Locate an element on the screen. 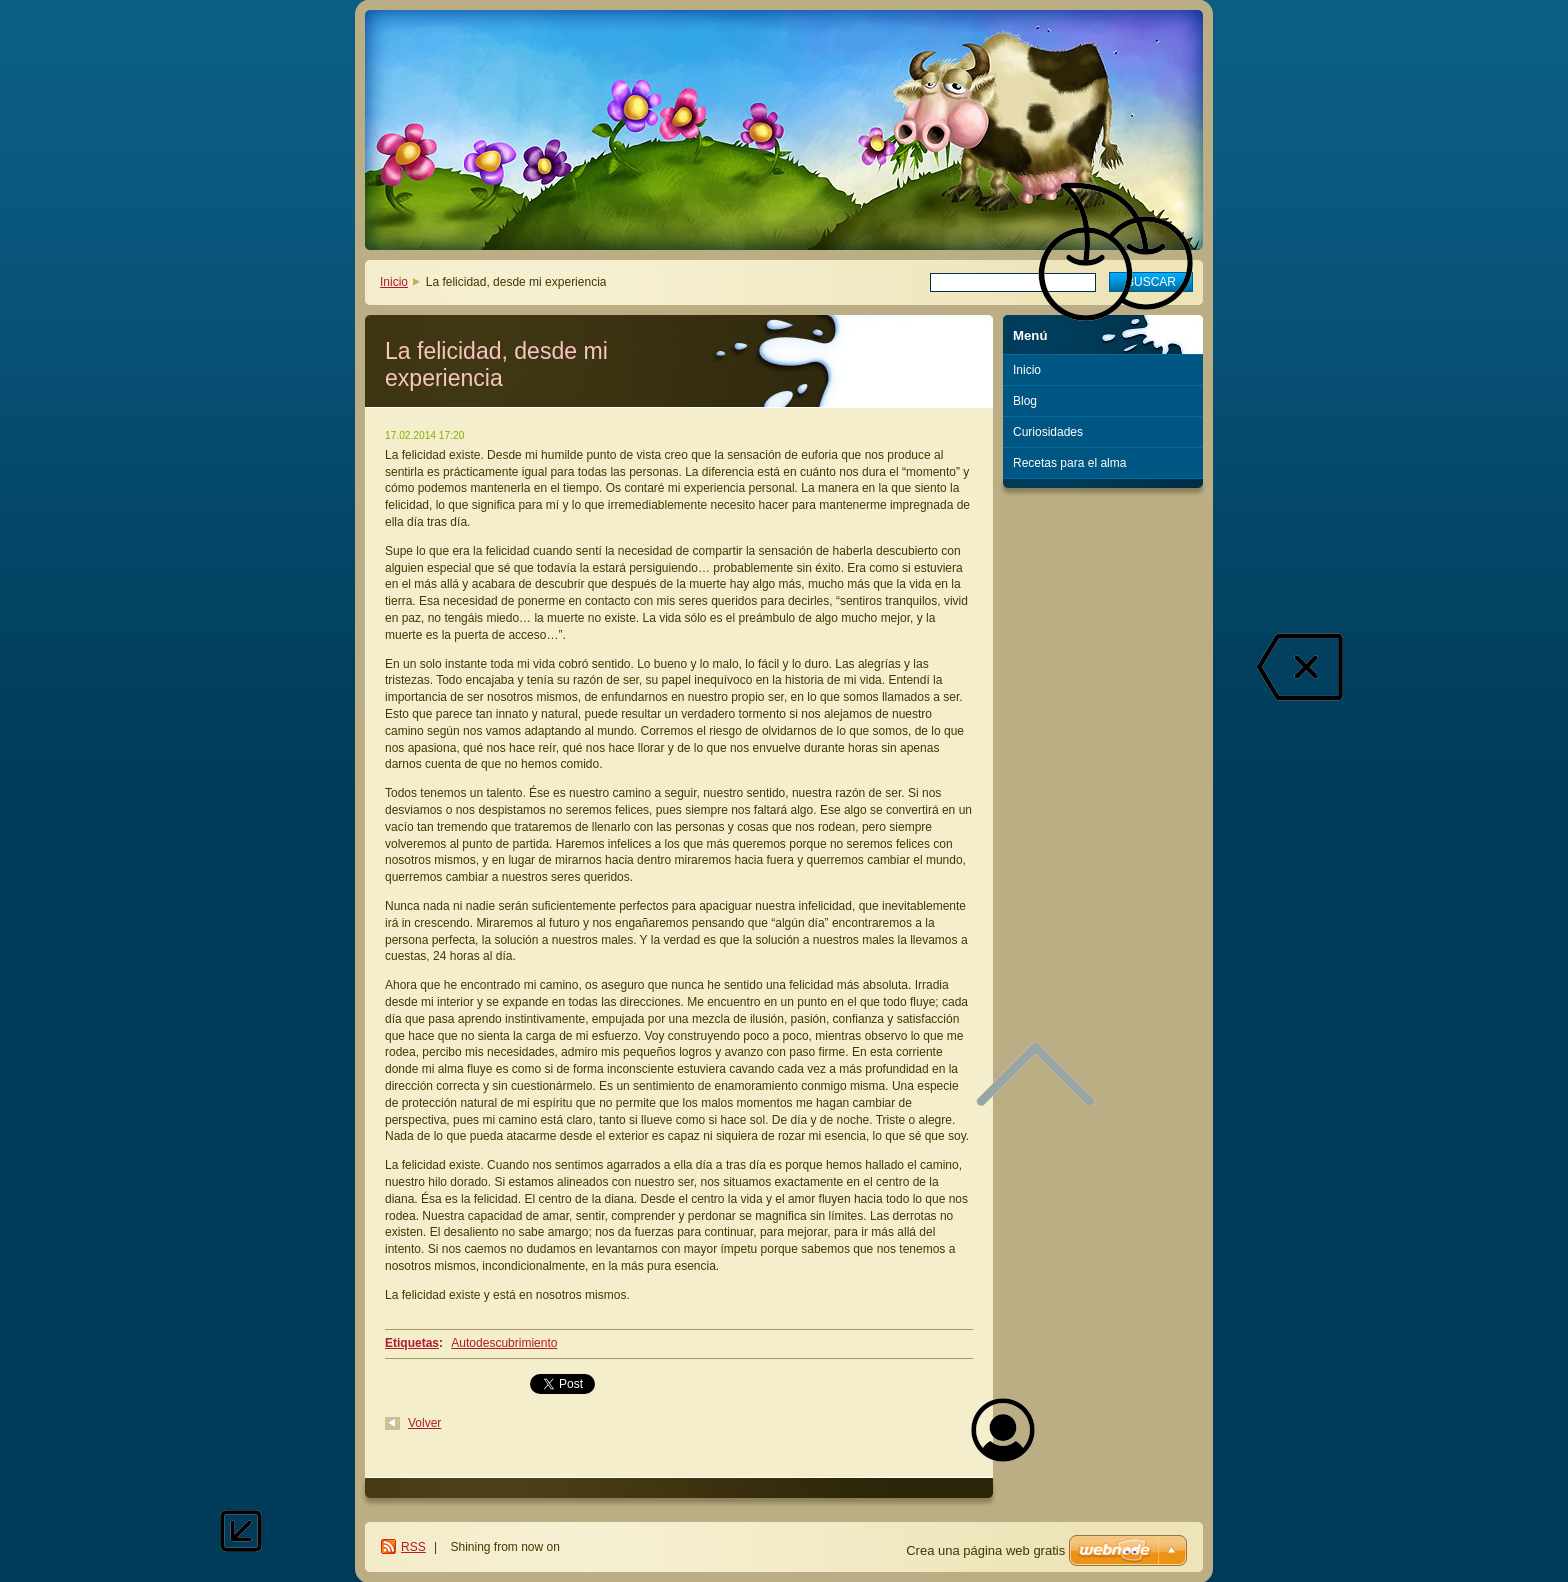 The width and height of the screenshot is (1568, 1582). collapse an expanded section is located at coordinates (1035, 1107).